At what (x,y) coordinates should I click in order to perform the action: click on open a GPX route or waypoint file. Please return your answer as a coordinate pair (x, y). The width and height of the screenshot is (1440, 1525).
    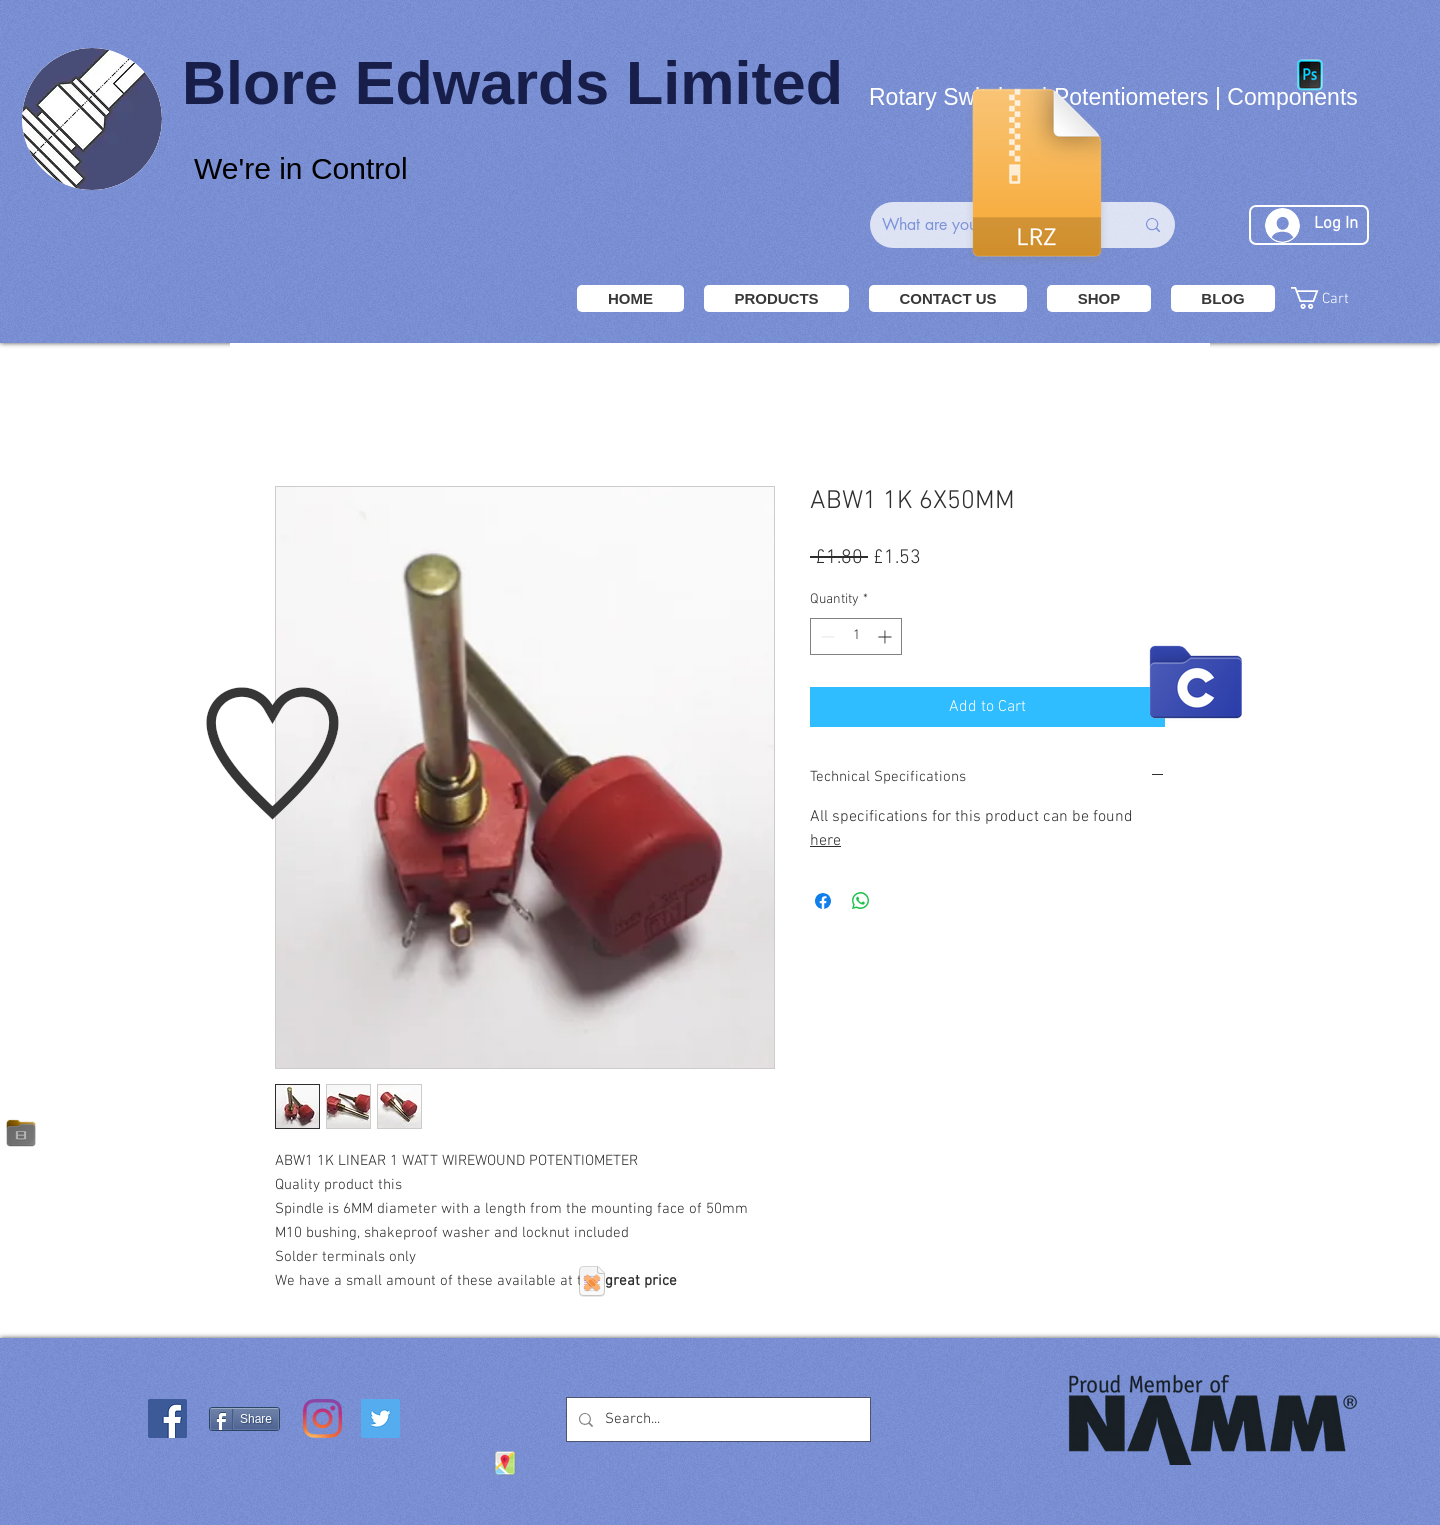
    Looking at the image, I should click on (505, 1463).